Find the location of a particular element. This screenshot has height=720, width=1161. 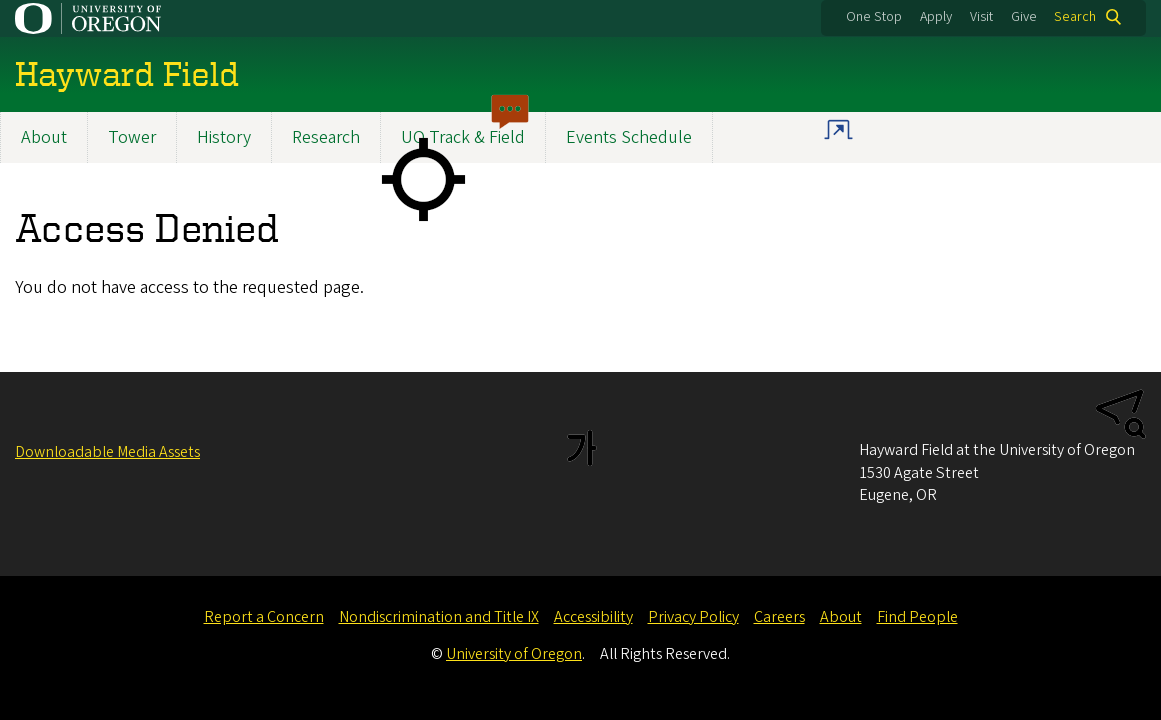

open chat or messaging is located at coordinates (510, 112).